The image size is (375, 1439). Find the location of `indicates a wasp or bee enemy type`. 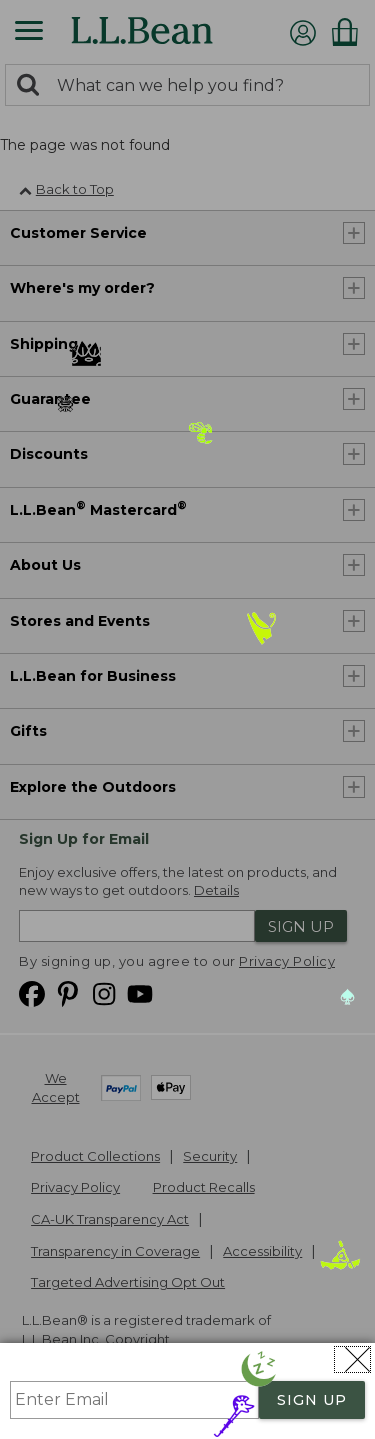

indicates a wasp or bee enemy type is located at coordinates (200, 432).